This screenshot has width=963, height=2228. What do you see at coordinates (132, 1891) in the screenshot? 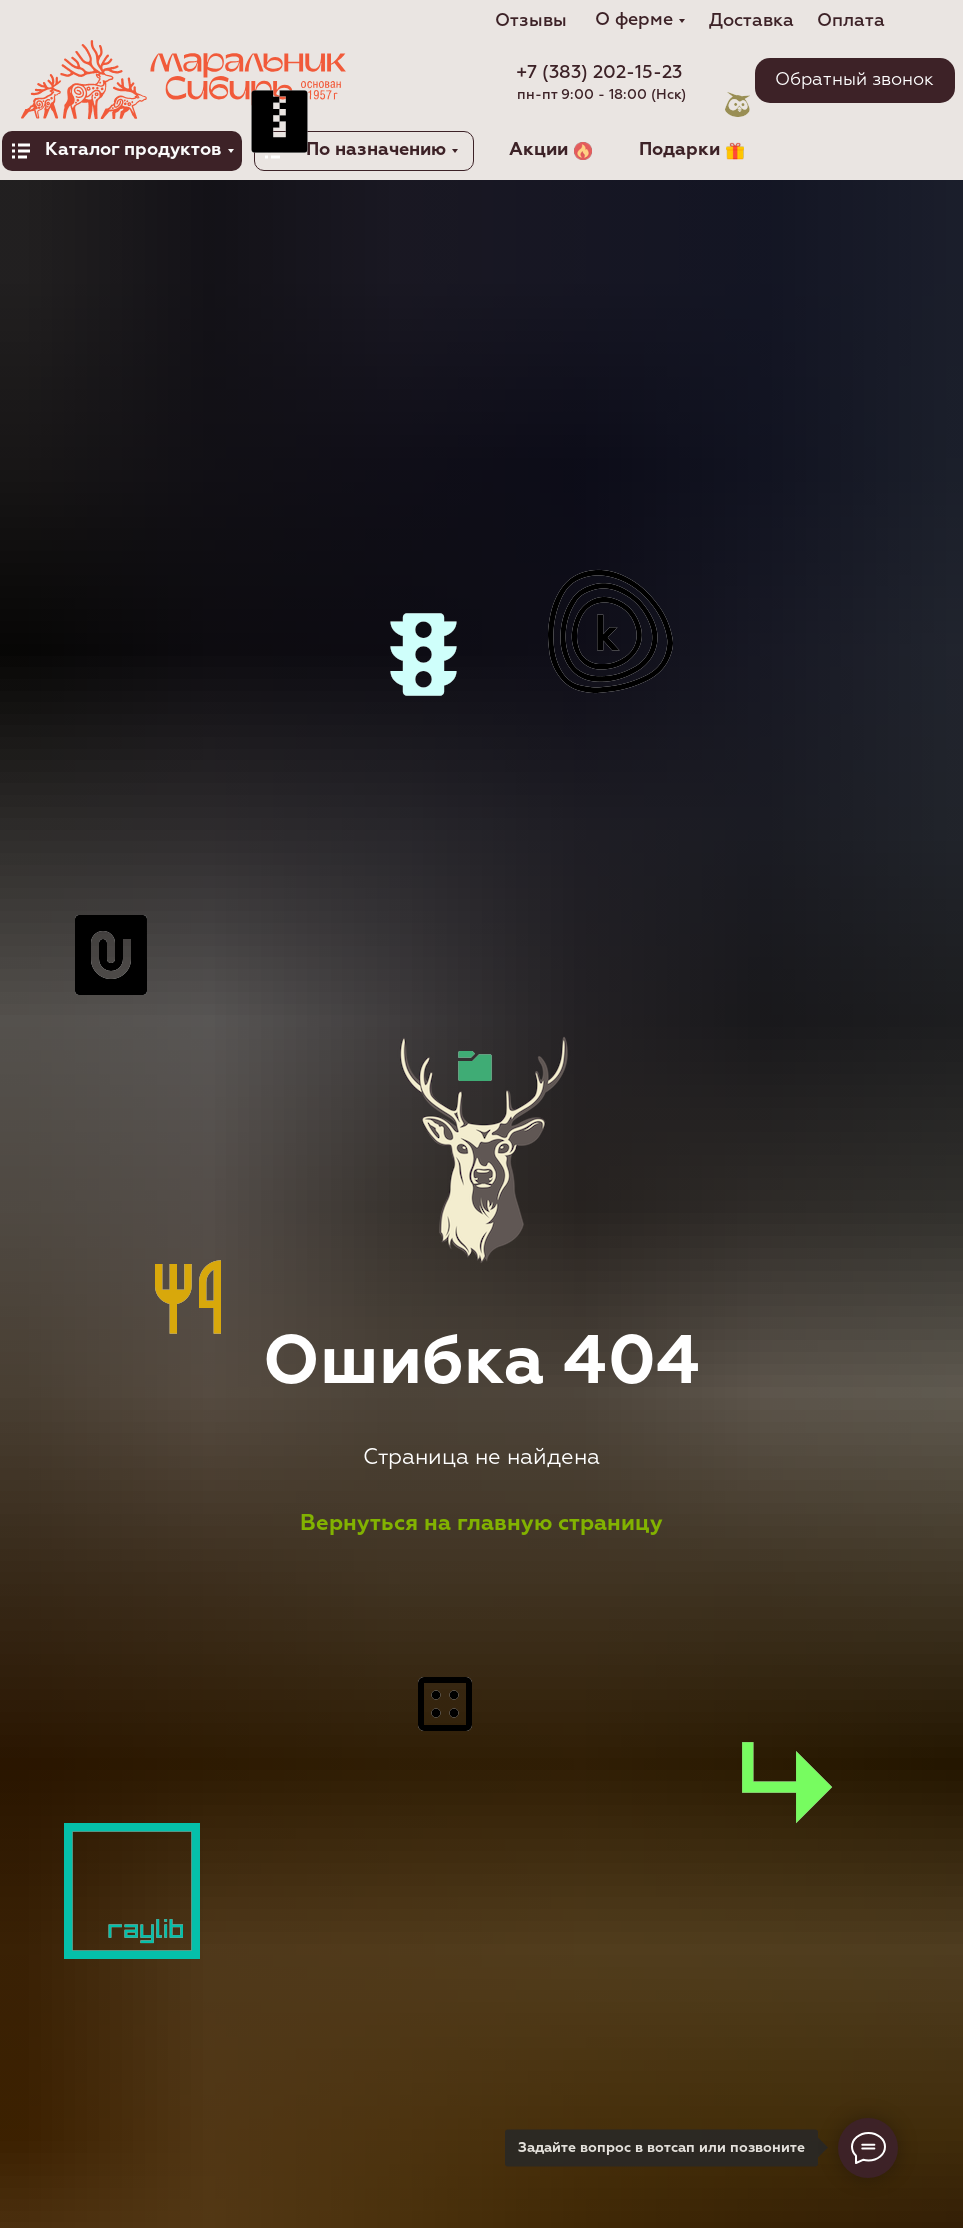
I see `raylib game development library logo` at bounding box center [132, 1891].